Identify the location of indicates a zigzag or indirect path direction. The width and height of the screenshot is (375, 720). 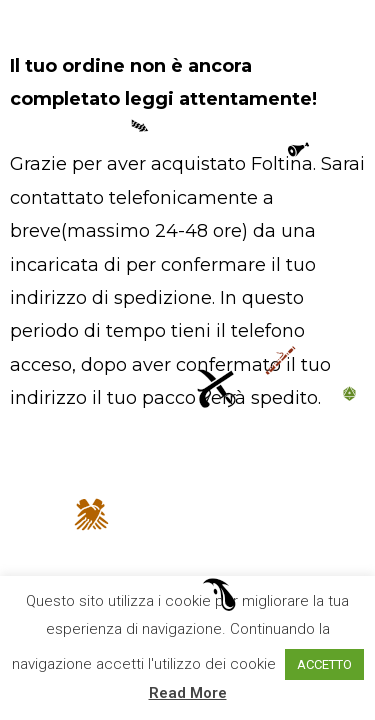
(140, 126).